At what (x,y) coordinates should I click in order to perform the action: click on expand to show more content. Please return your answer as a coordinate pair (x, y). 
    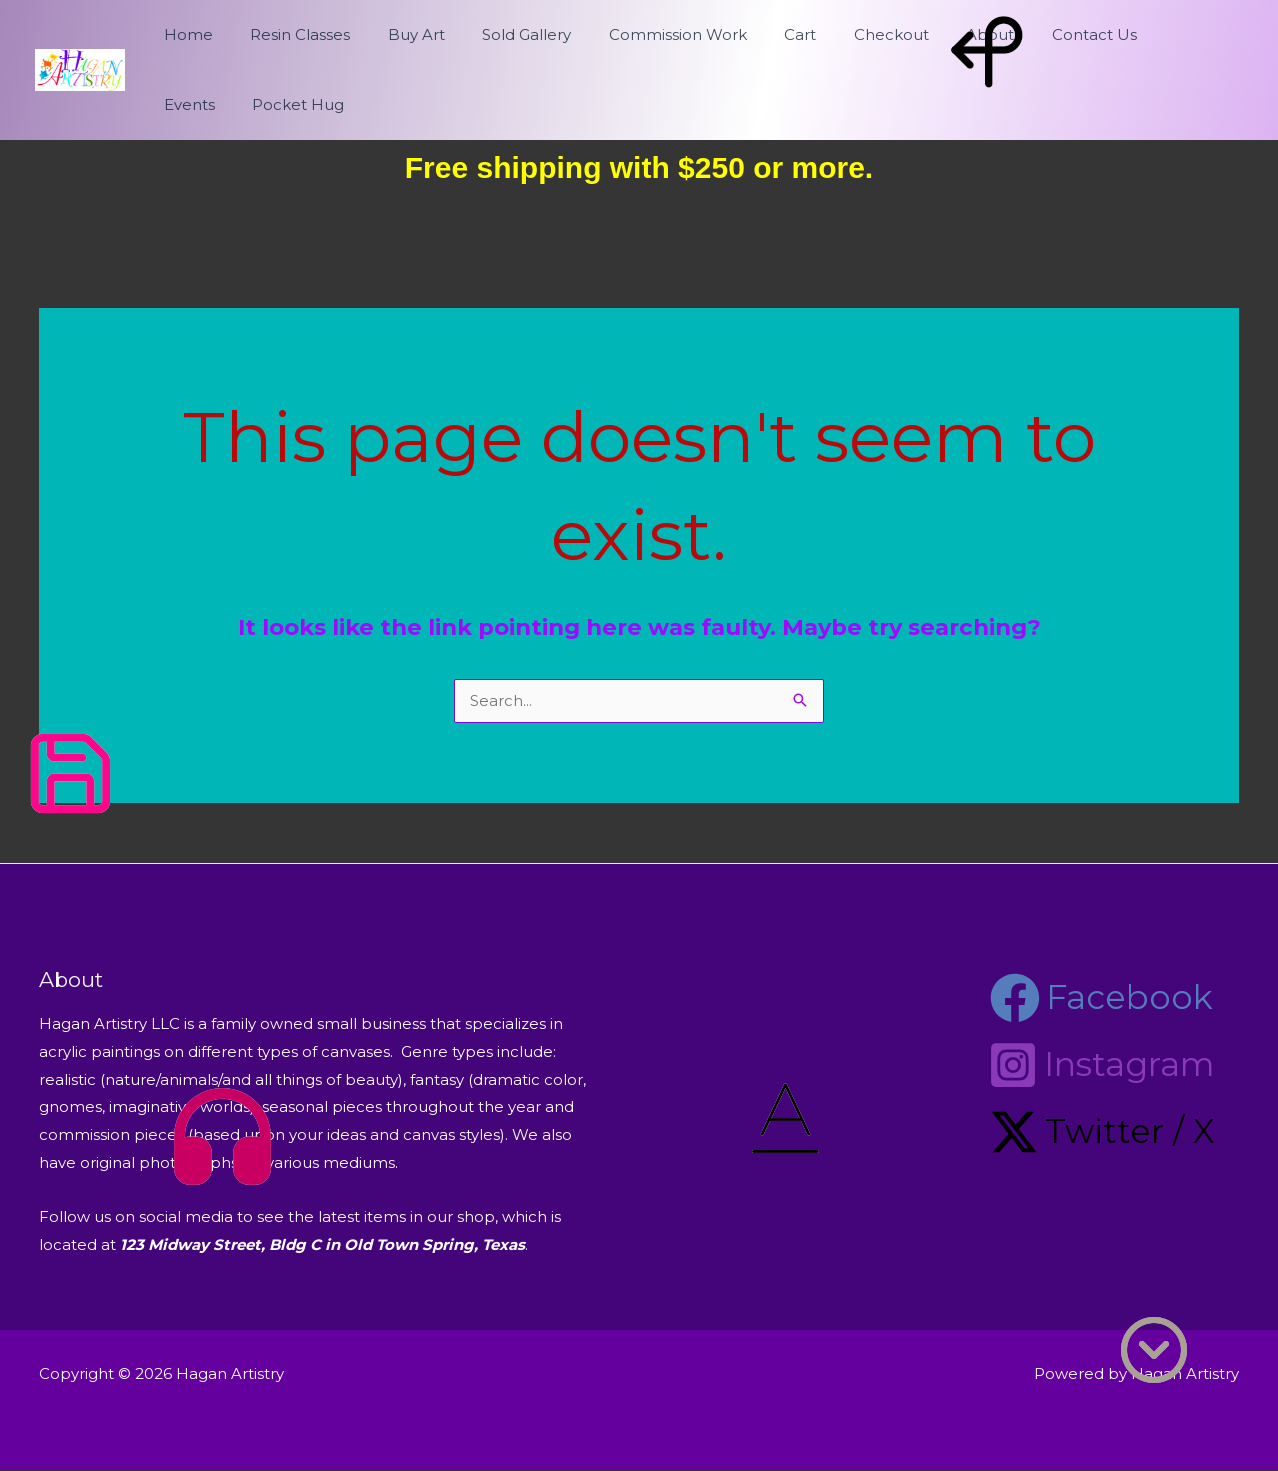
    Looking at the image, I should click on (1154, 1350).